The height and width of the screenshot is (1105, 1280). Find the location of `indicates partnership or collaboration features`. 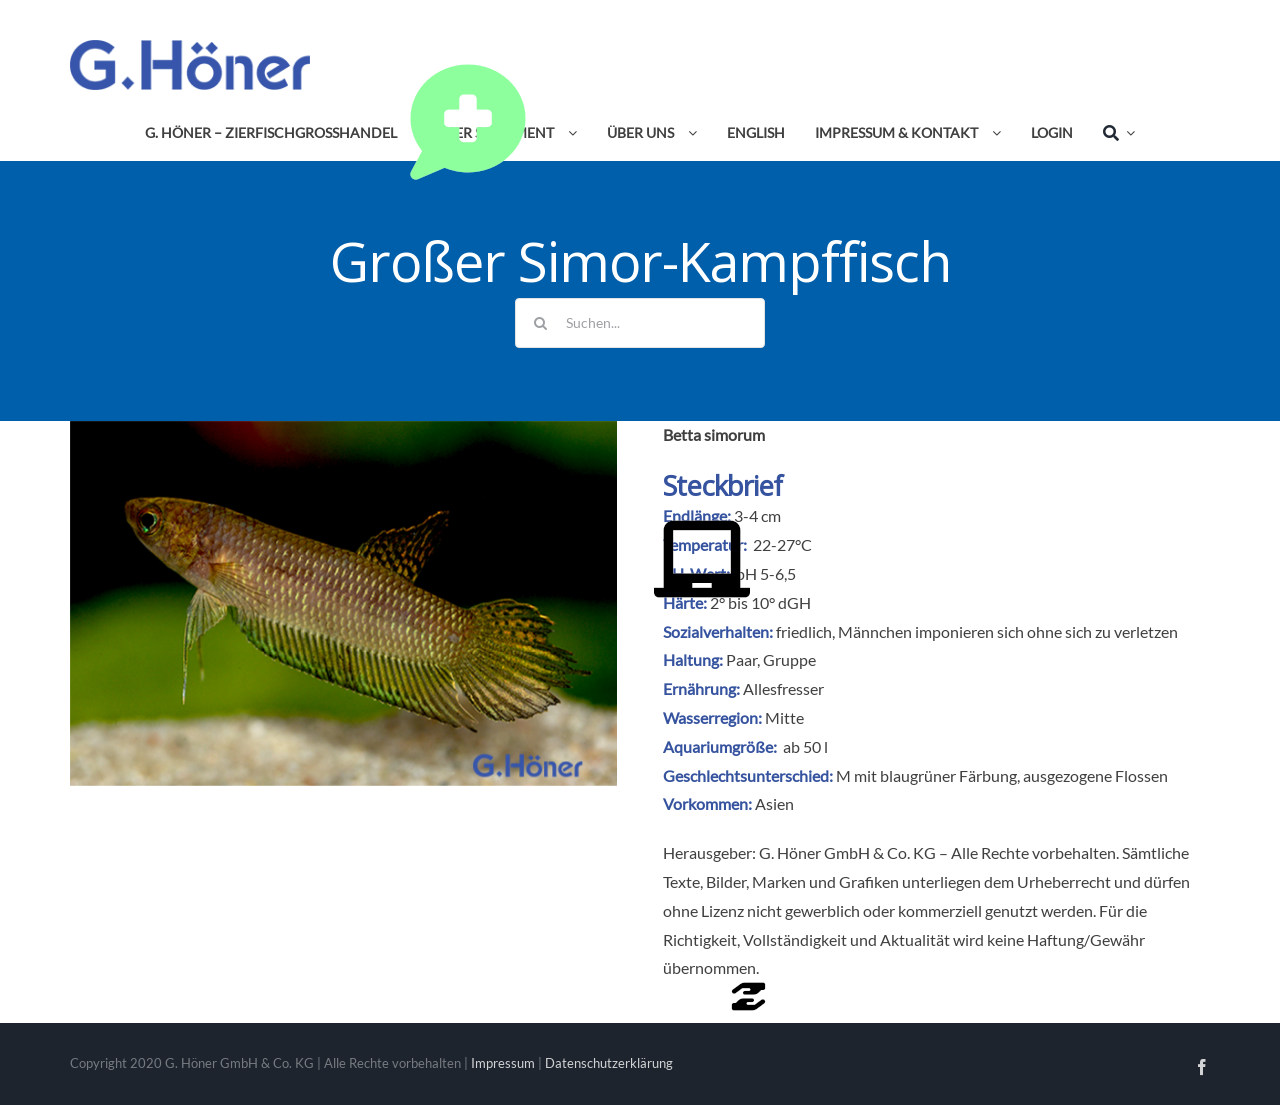

indicates partnership or collaboration features is located at coordinates (748, 996).